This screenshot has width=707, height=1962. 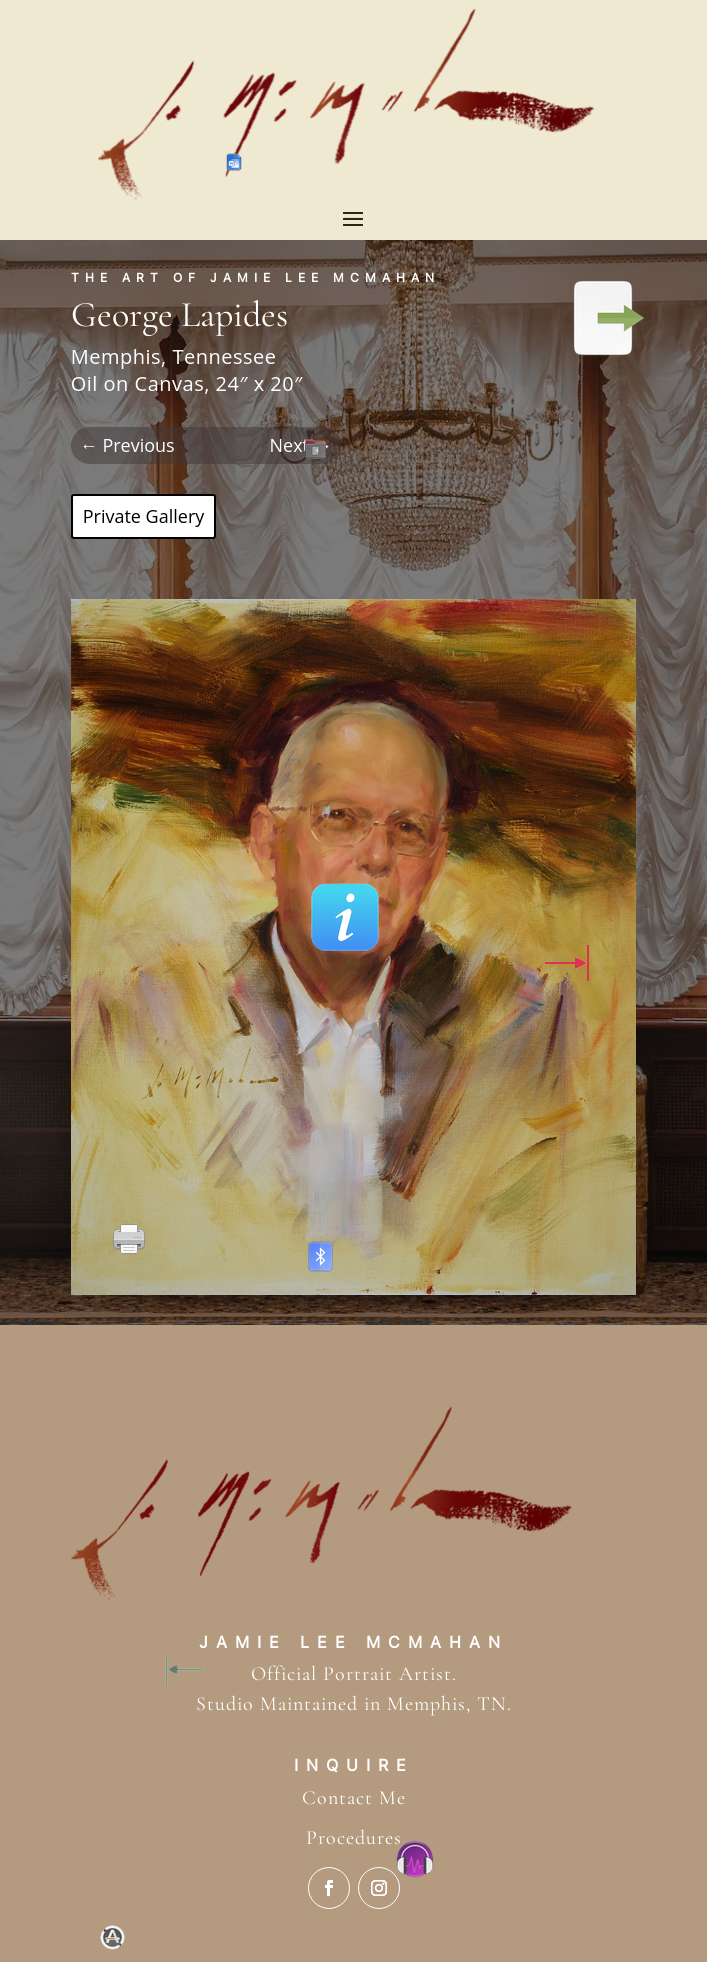 What do you see at coordinates (345, 919) in the screenshot?
I see `view more information or details` at bounding box center [345, 919].